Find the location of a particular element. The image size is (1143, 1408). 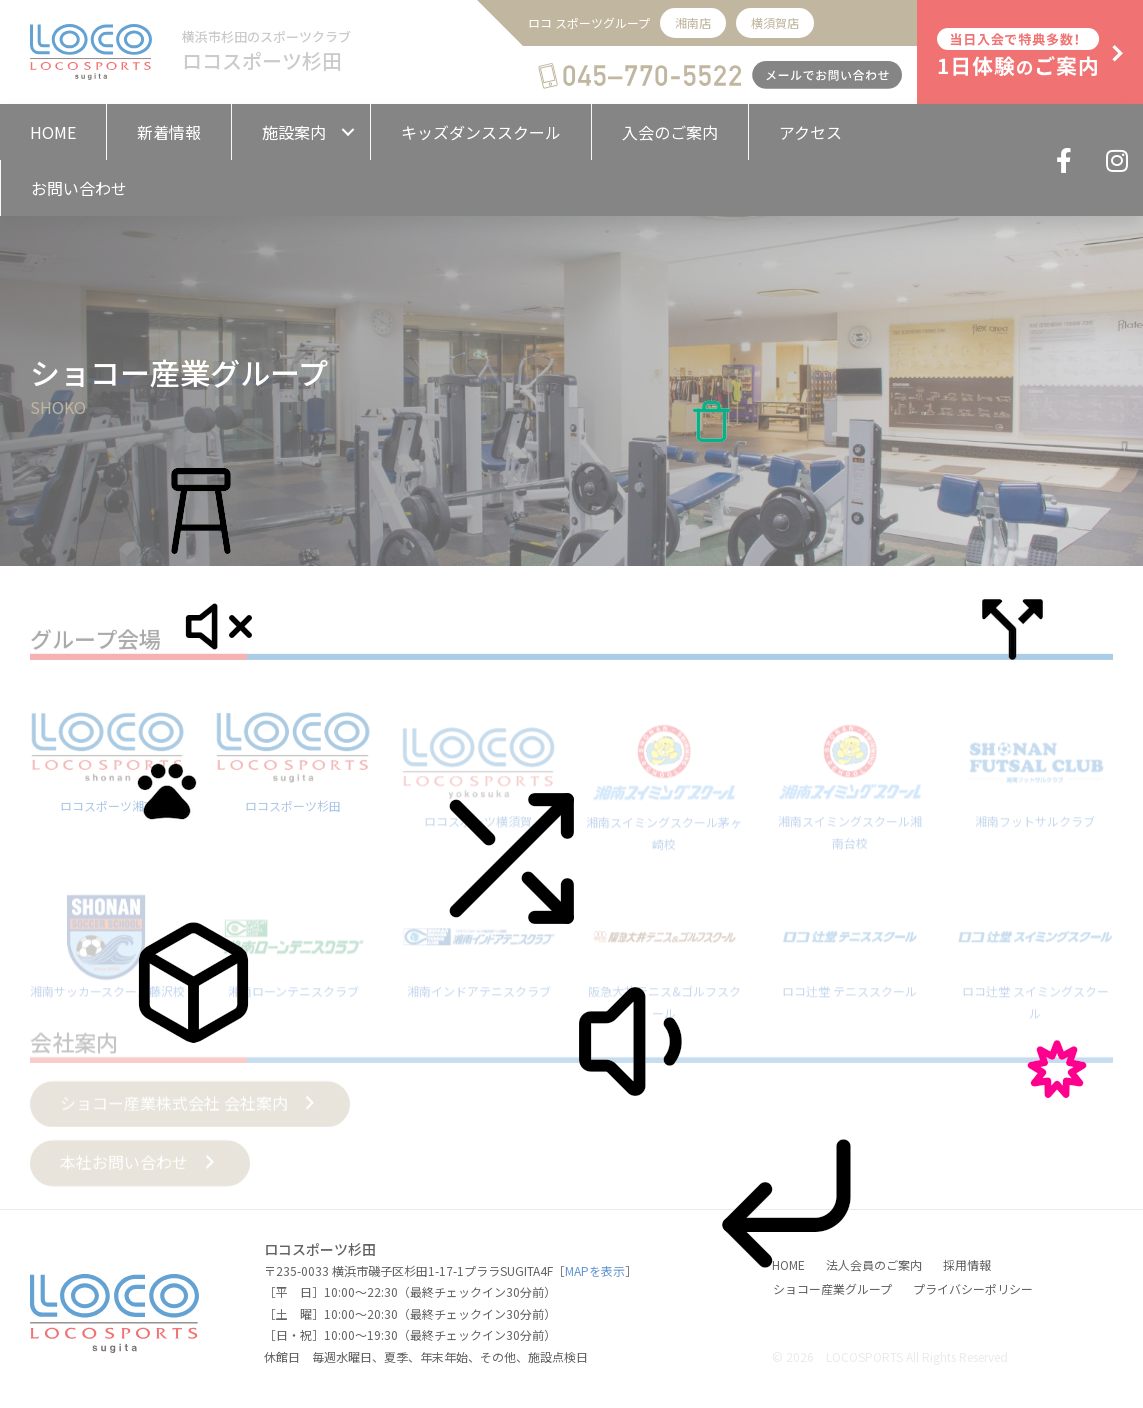

access pet-related features or settings is located at coordinates (167, 790).